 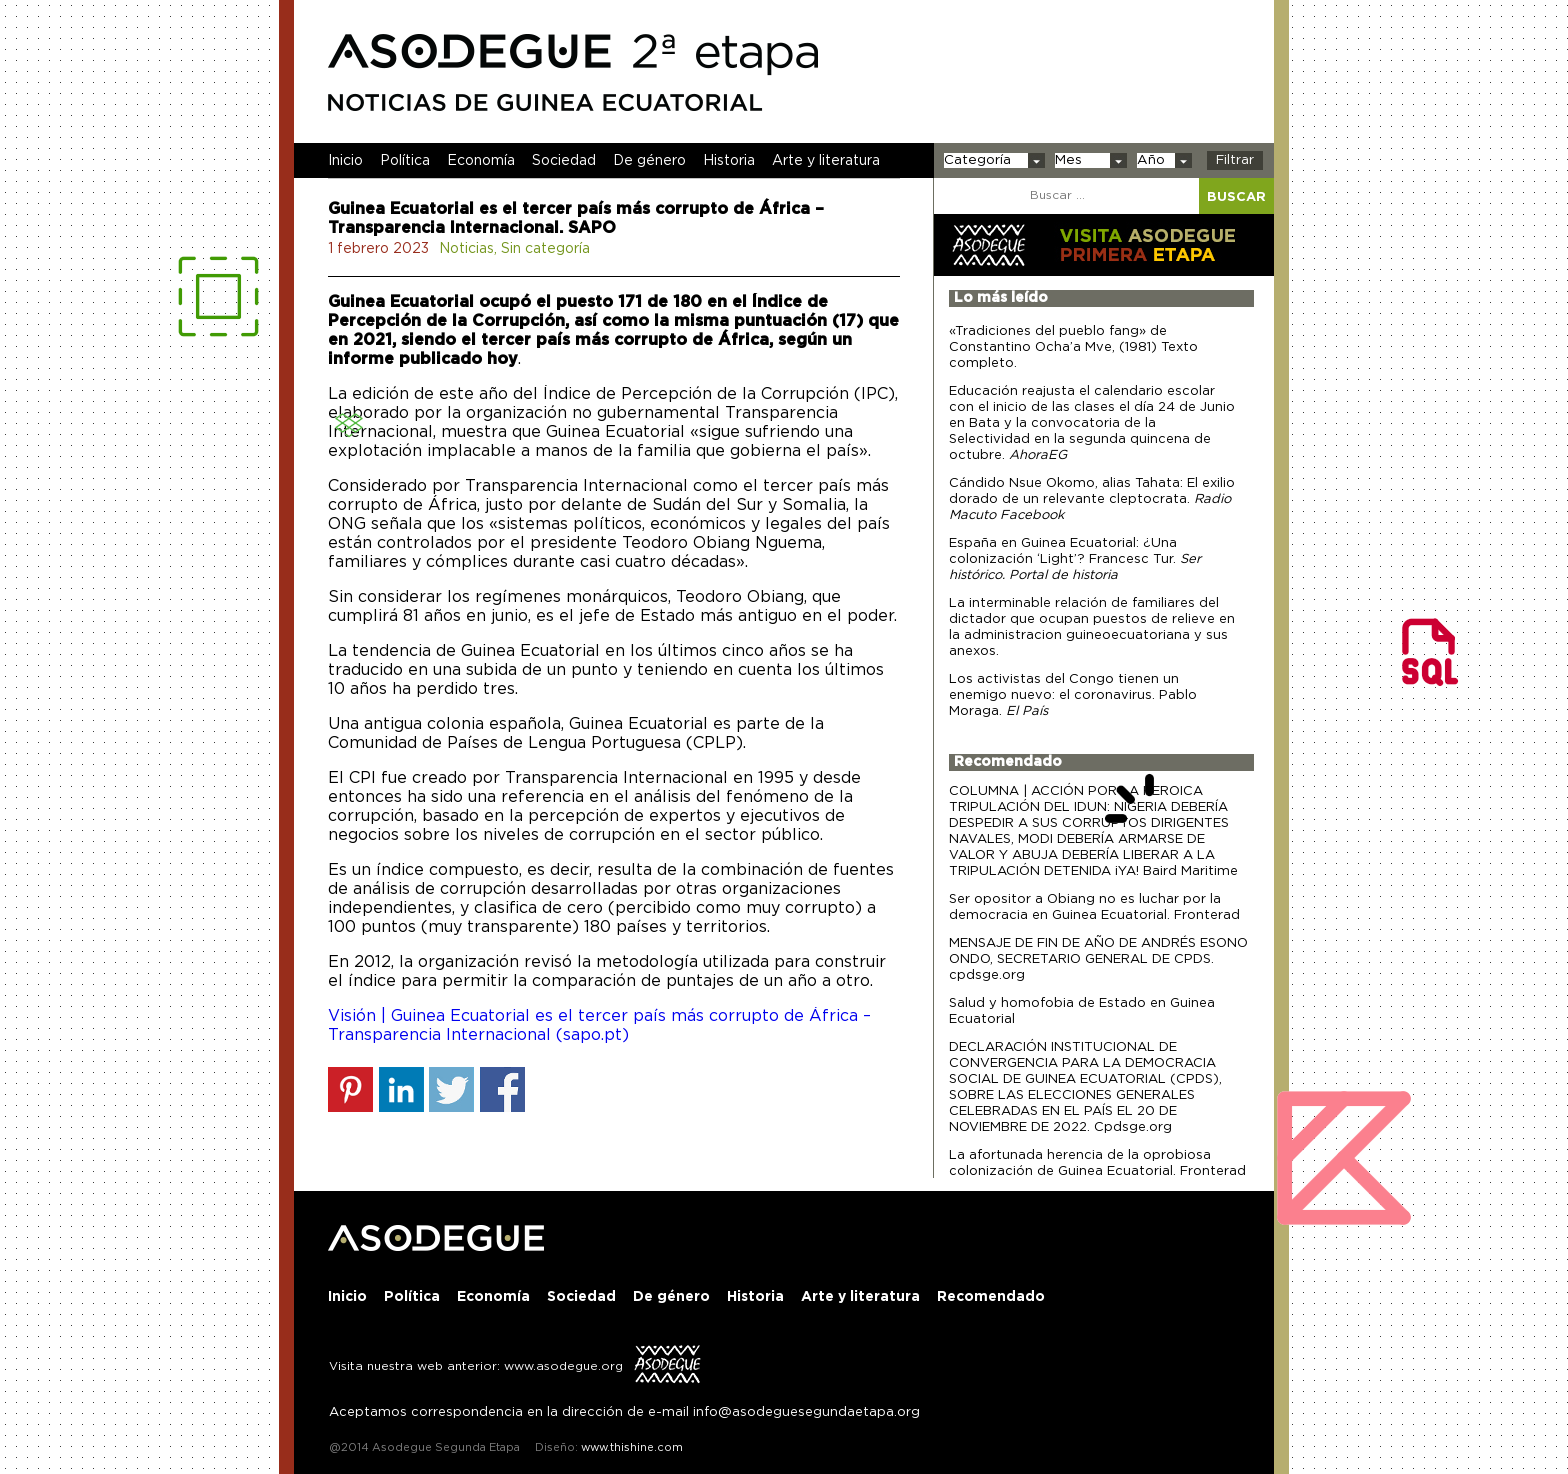 I want to click on indicates kotlin programming language, so click(x=1344, y=1158).